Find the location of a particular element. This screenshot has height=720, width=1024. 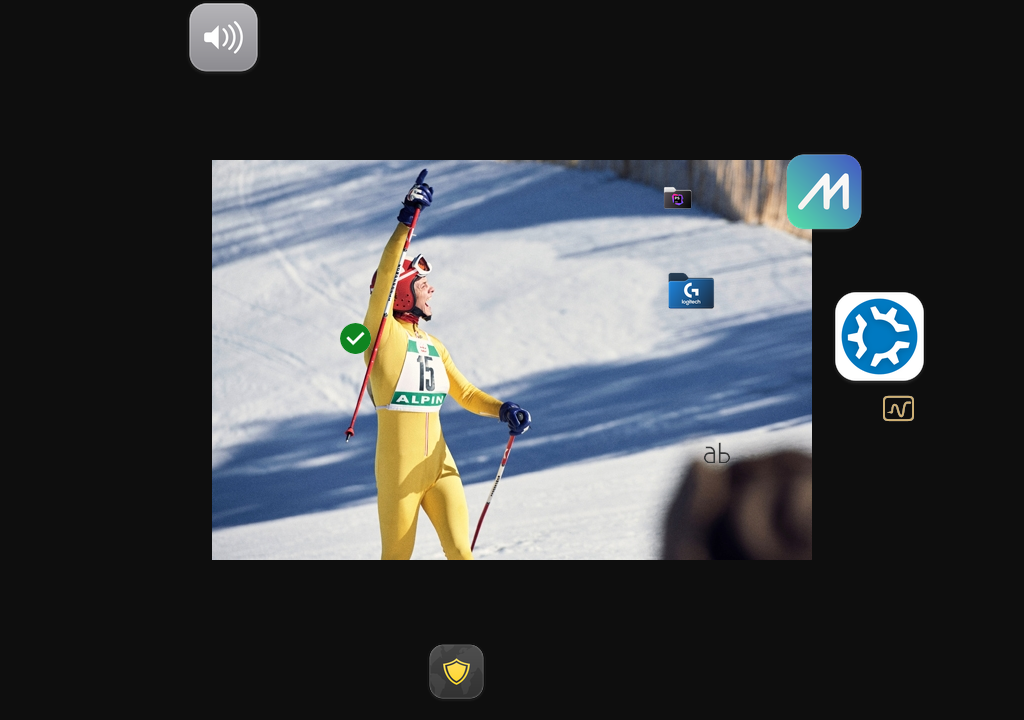

open the maxint app is located at coordinates (823, 191).